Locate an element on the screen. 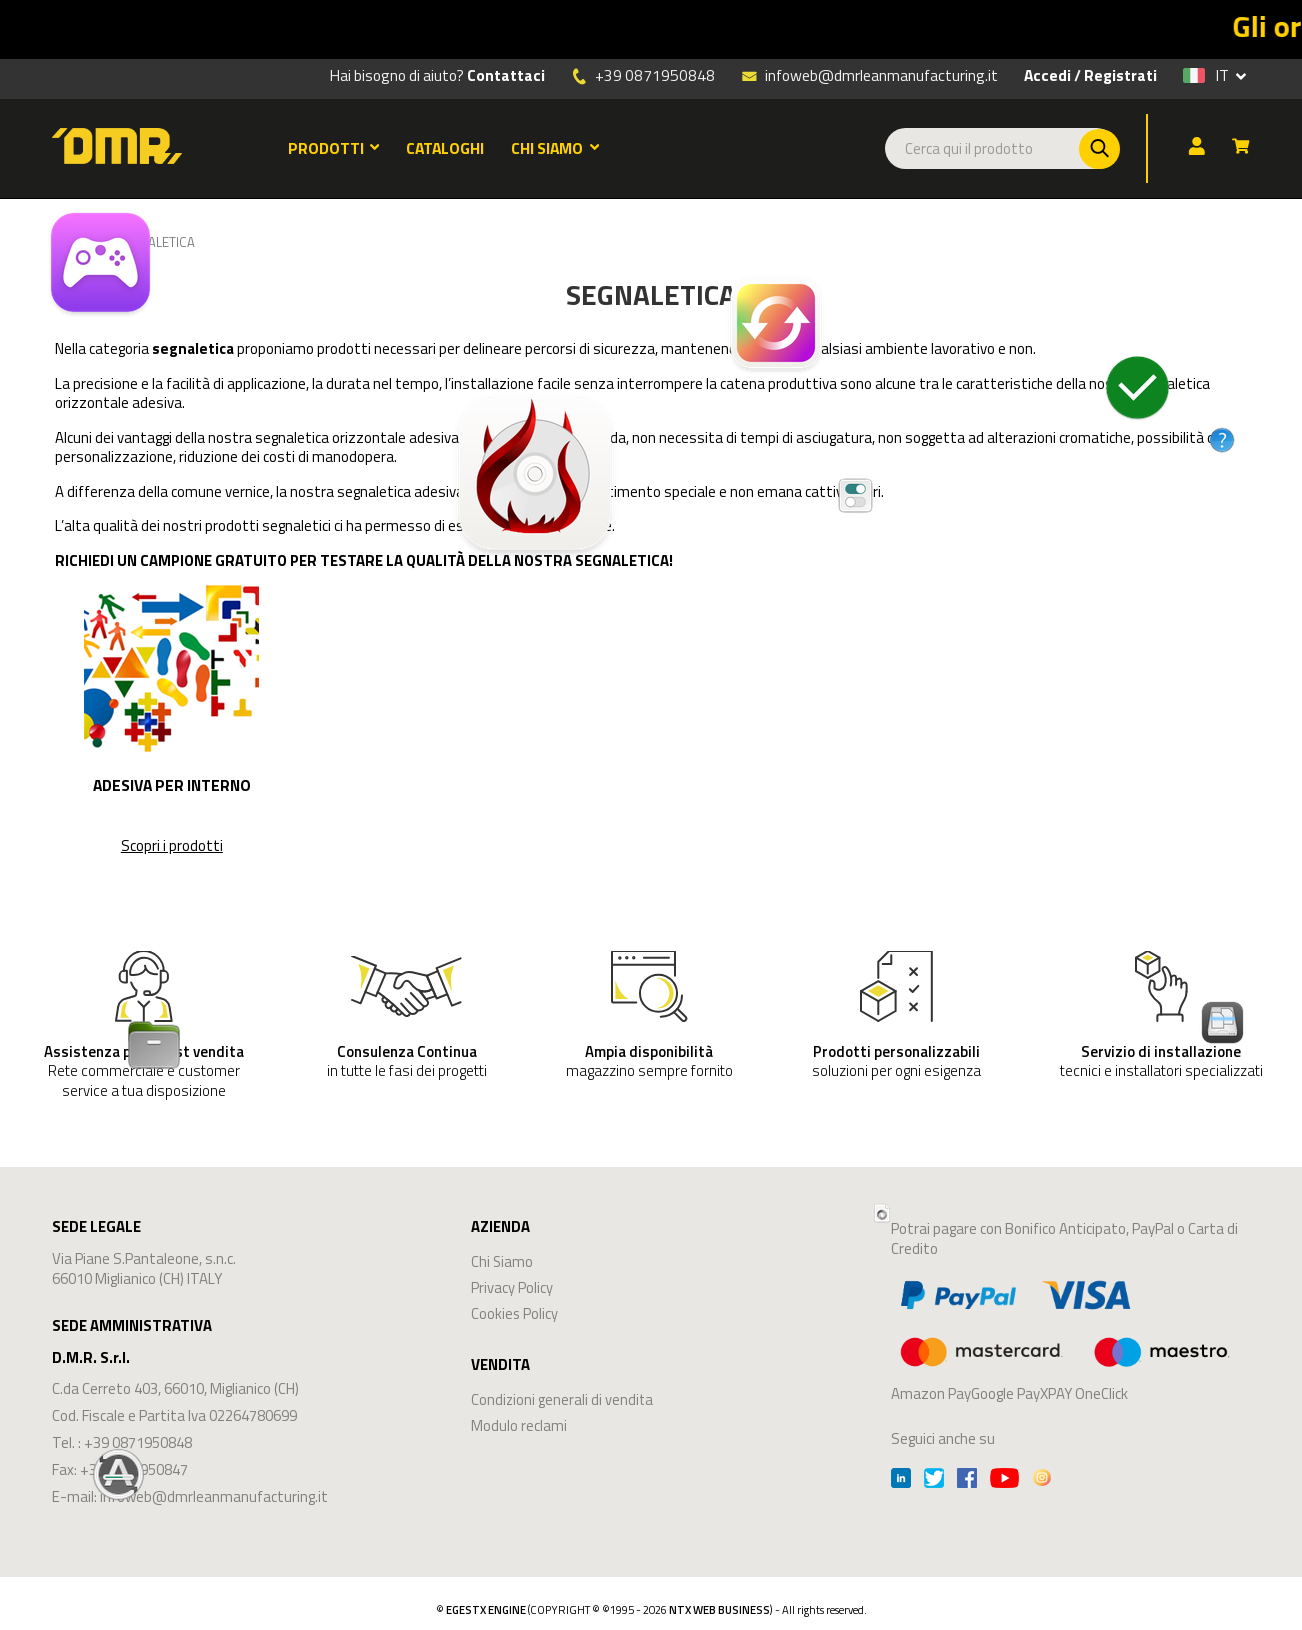  open gnome arcade gaming app is located at coordinates (100, 262).